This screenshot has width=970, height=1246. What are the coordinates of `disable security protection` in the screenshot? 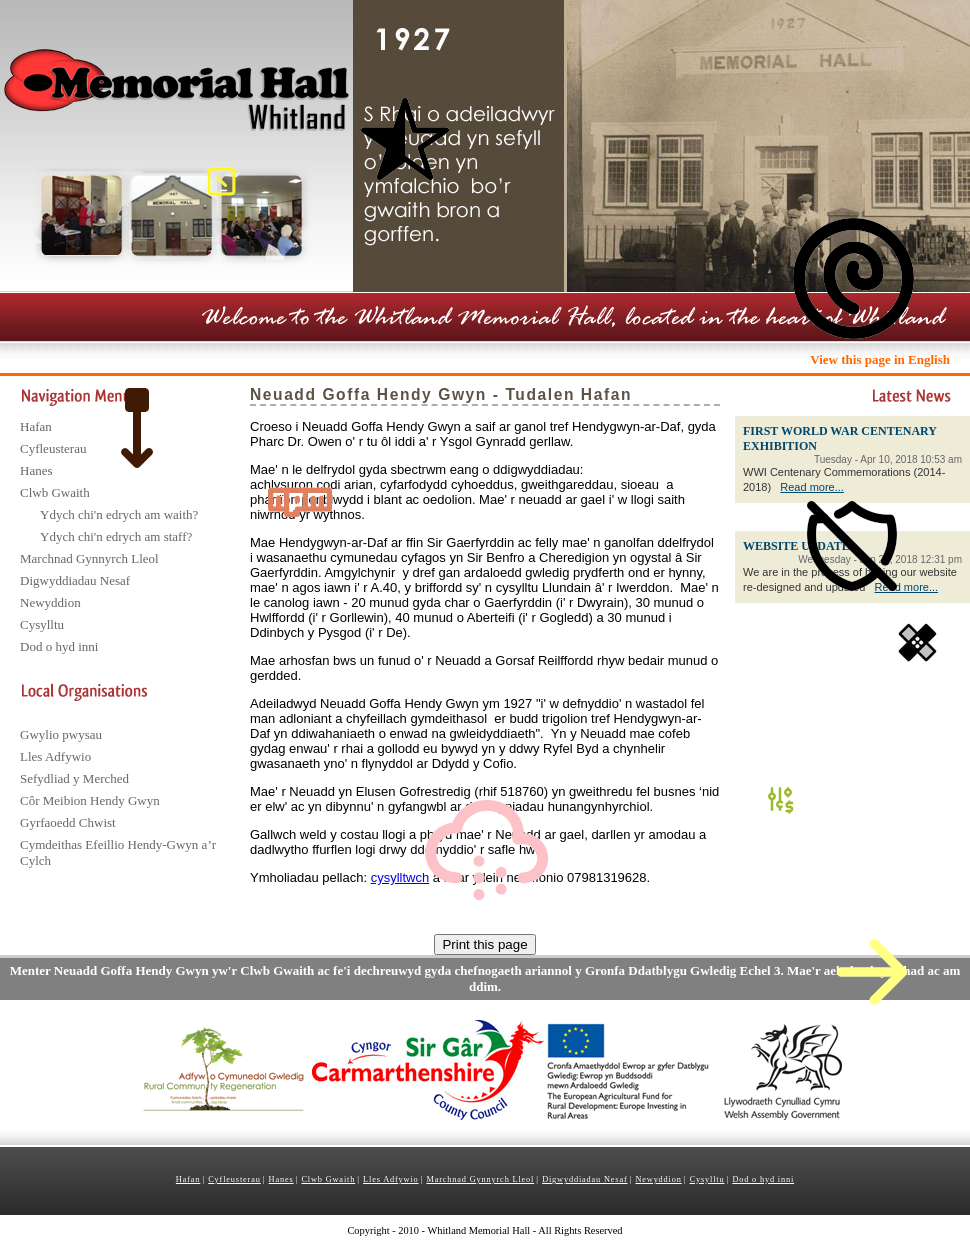 It's located at (852, 546).